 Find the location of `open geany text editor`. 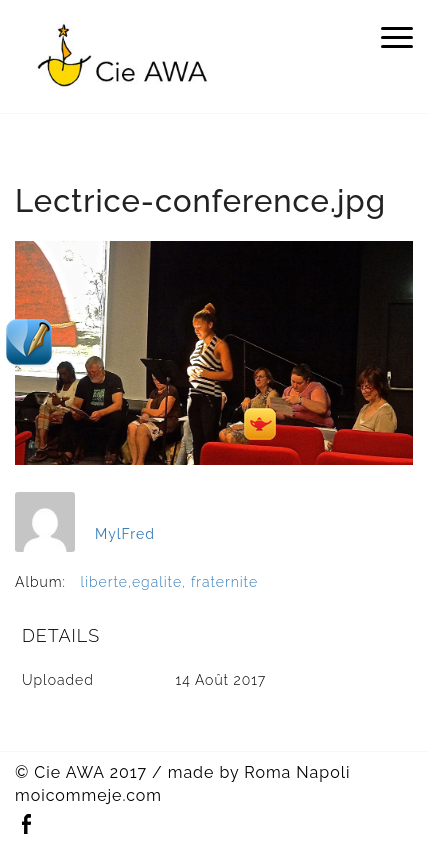

open geany text editor is located at coordinates (260, 424).